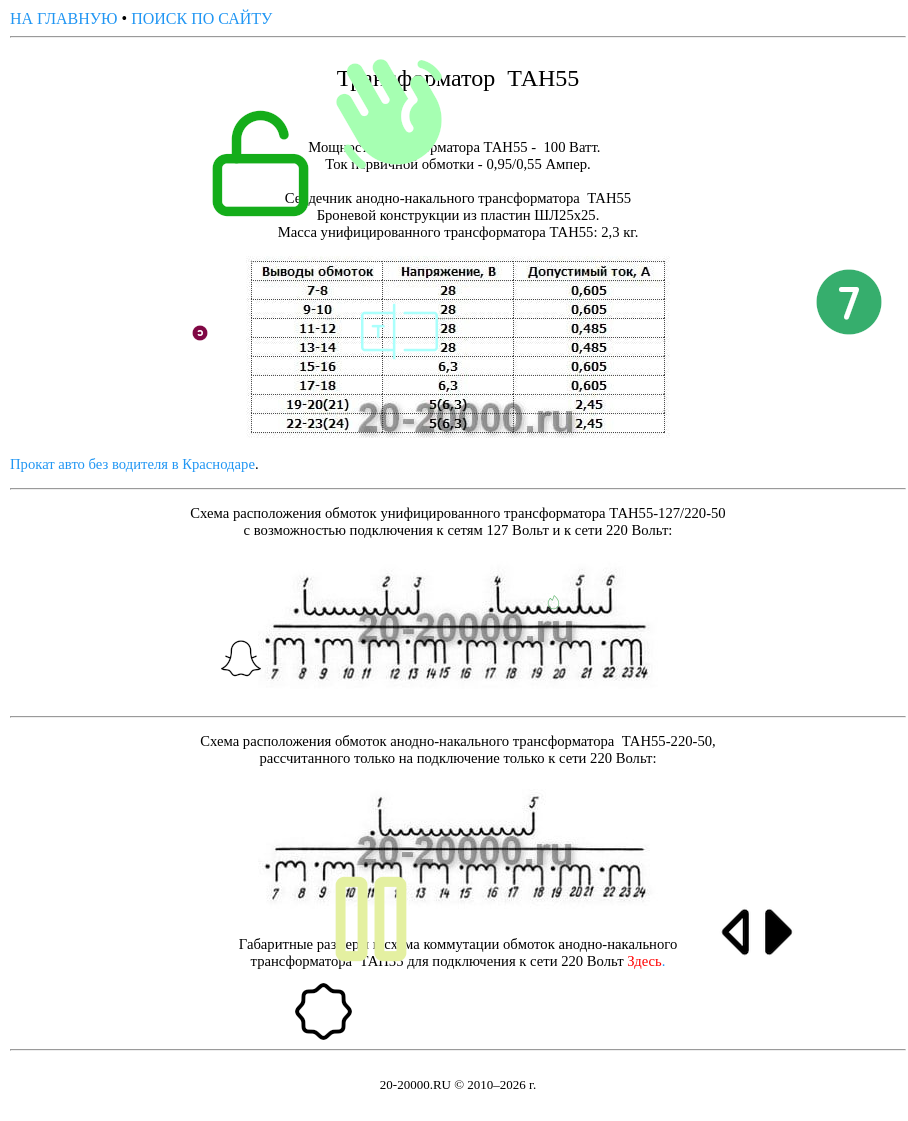 This screenshot has width=908, height=1121. I want to click on enter text in a form field, so click(399, 331).